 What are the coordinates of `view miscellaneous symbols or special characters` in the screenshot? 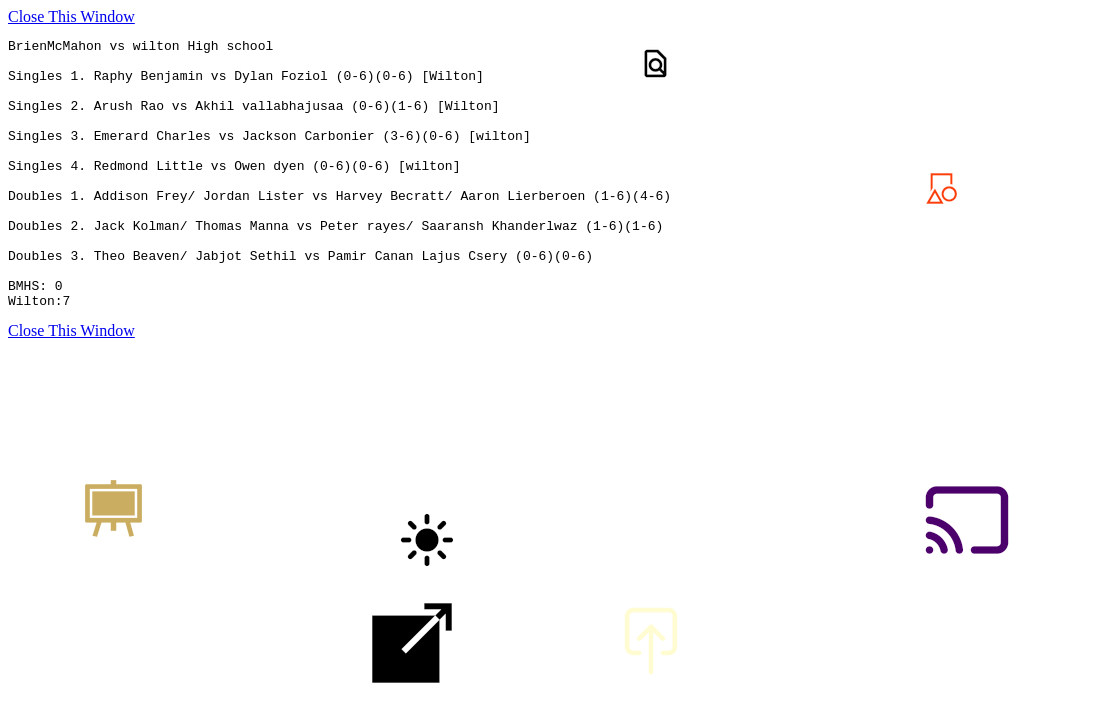 It's located at (941, 188).